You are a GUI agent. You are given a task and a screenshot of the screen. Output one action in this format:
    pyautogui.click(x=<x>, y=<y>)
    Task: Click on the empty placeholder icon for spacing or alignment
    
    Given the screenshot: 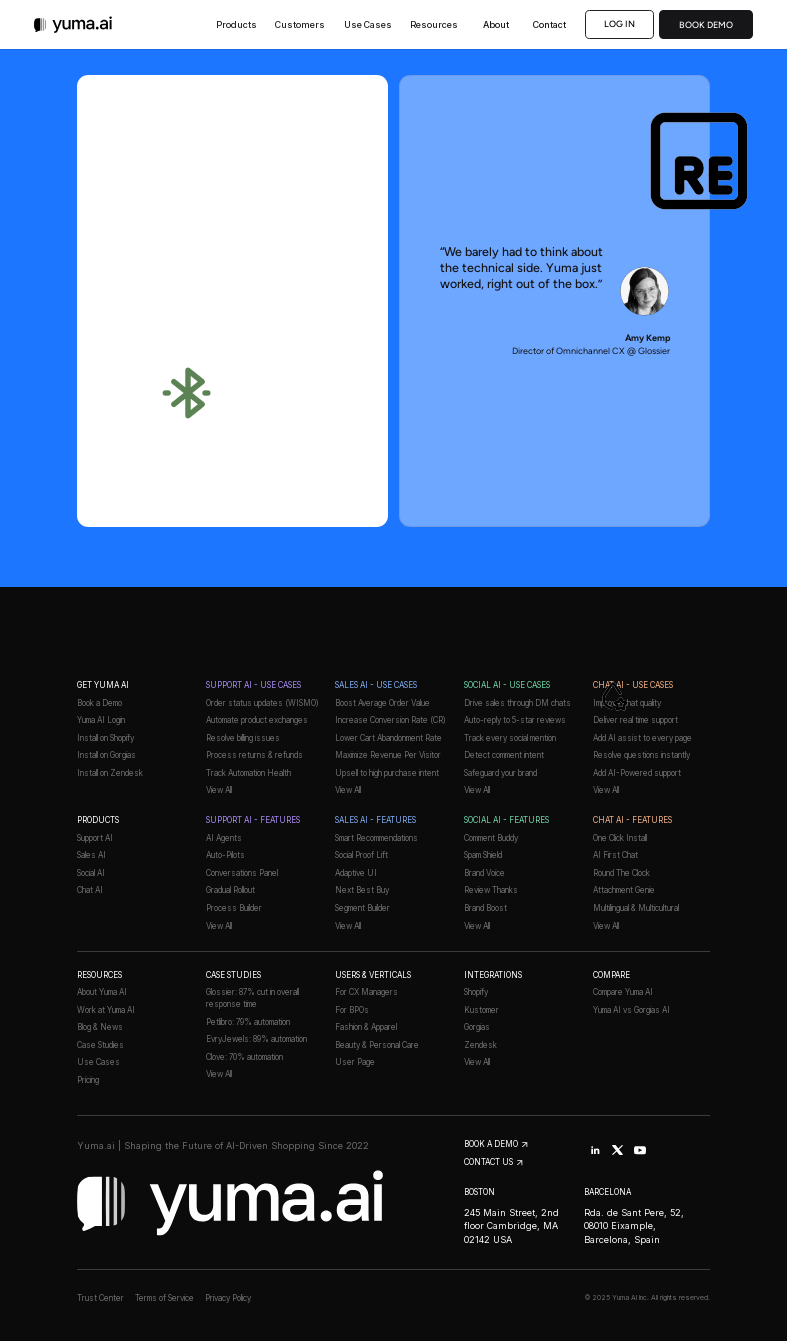 What is the action you would take?
    pyautogui.click(x=677, y=267)
    